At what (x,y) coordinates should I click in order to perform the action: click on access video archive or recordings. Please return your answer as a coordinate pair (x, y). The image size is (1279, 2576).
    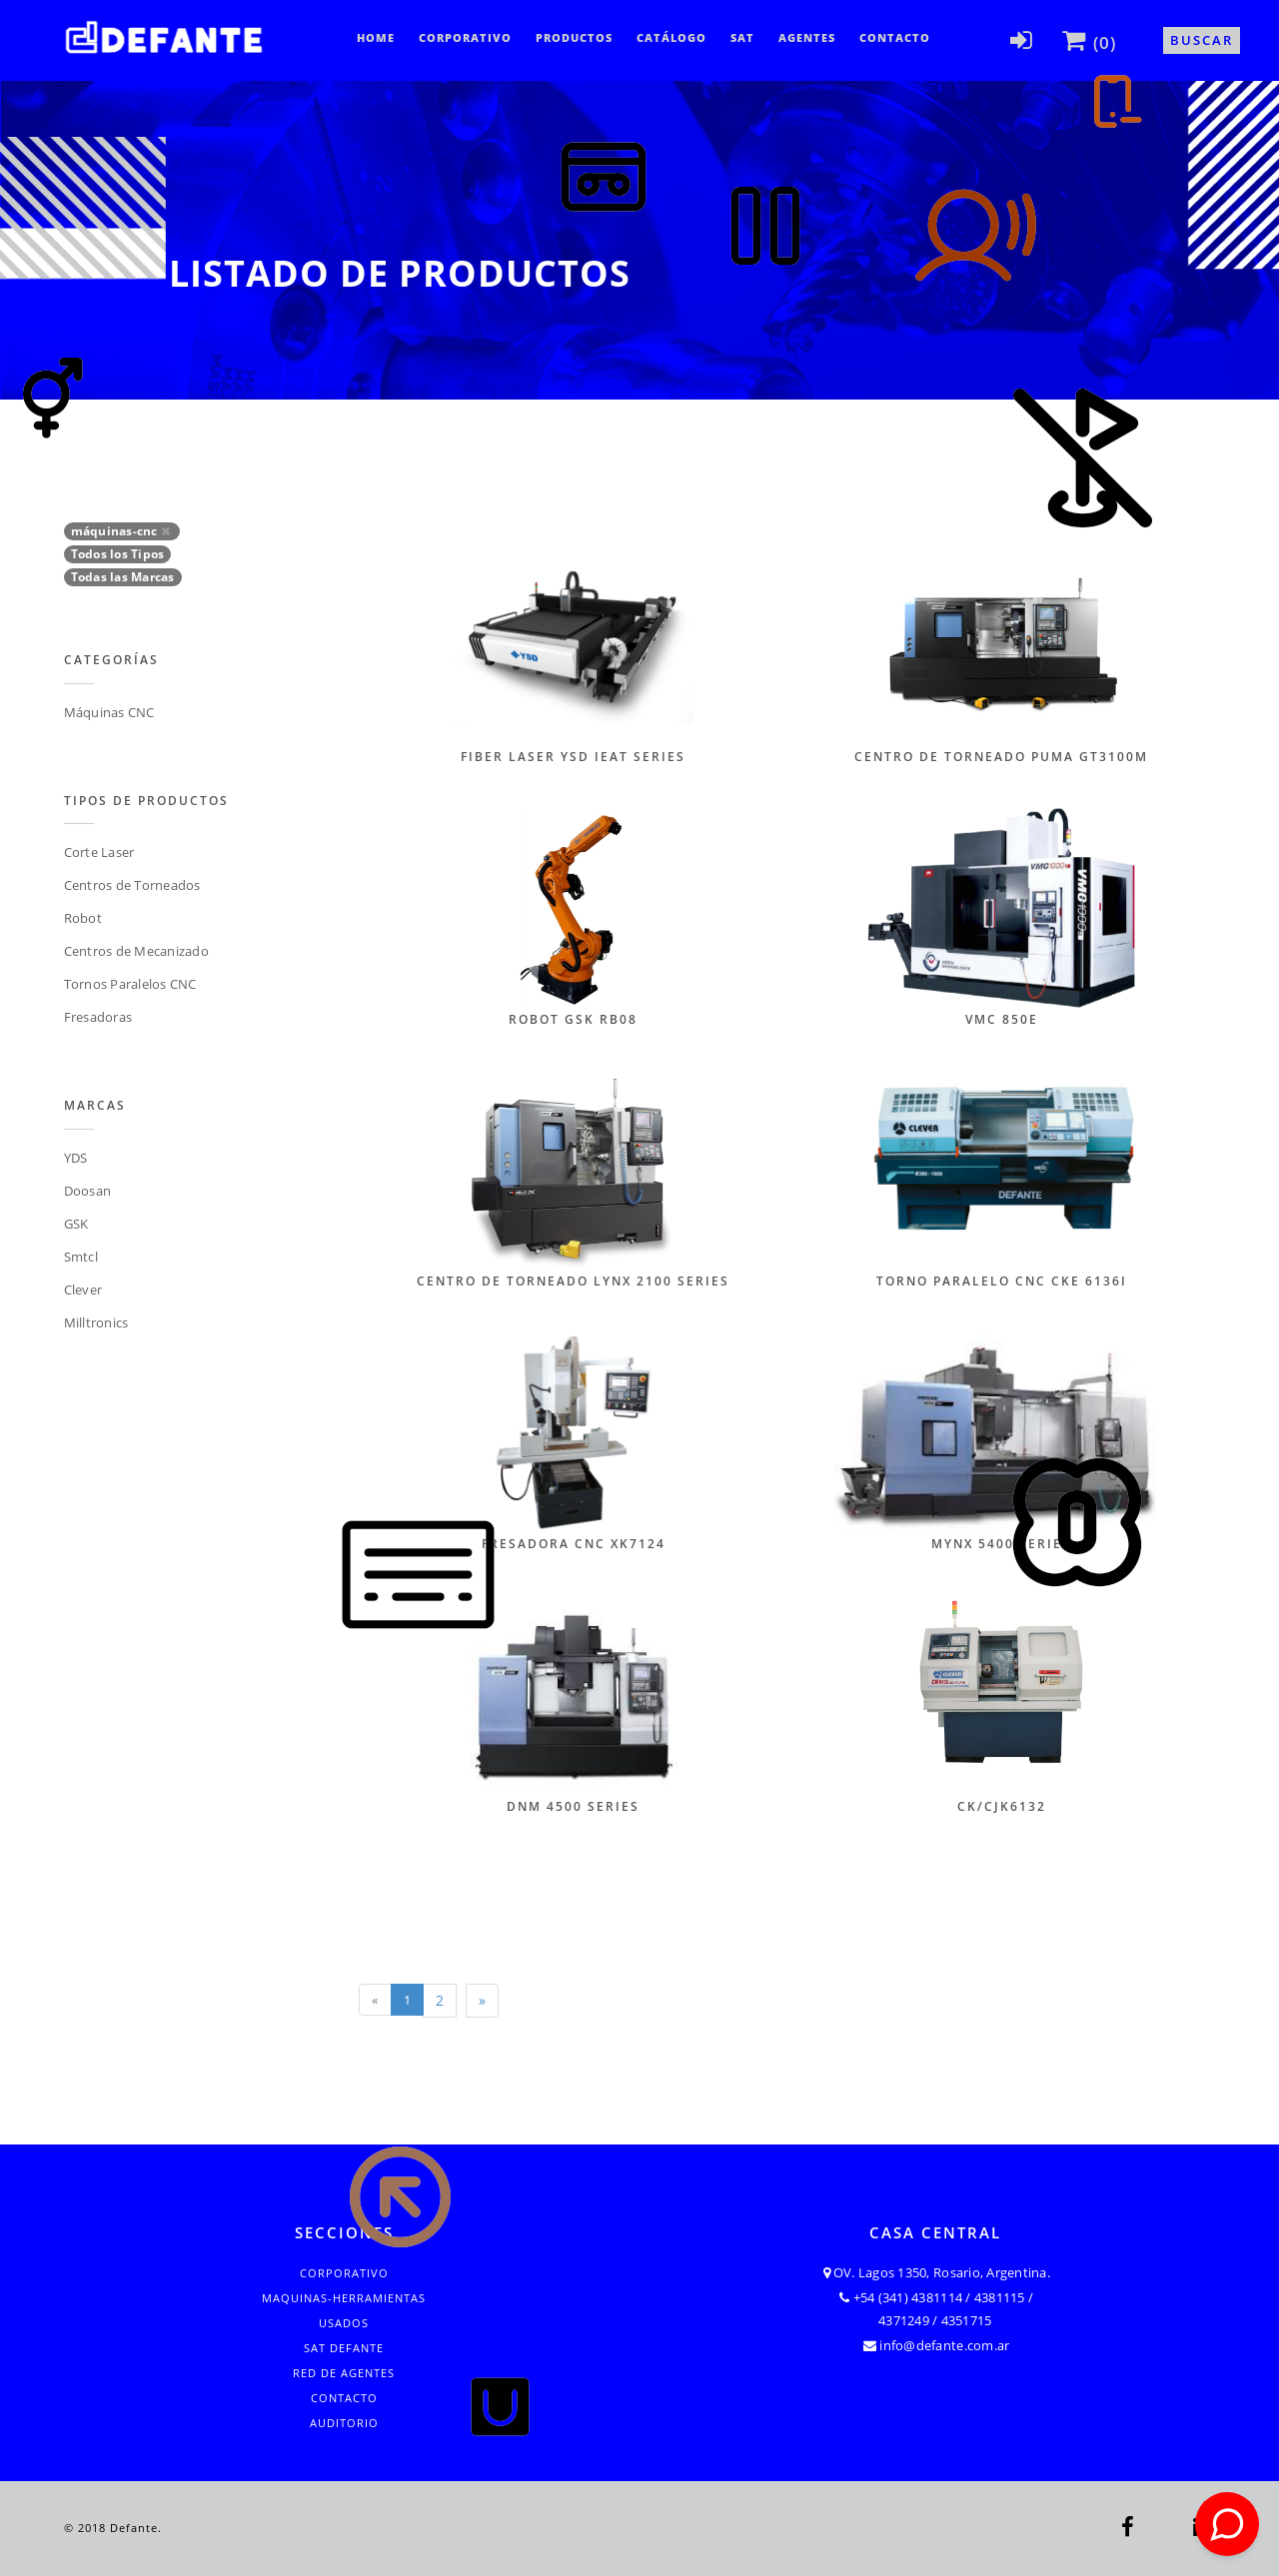
    Looking at the image, I should click on (604, 177).